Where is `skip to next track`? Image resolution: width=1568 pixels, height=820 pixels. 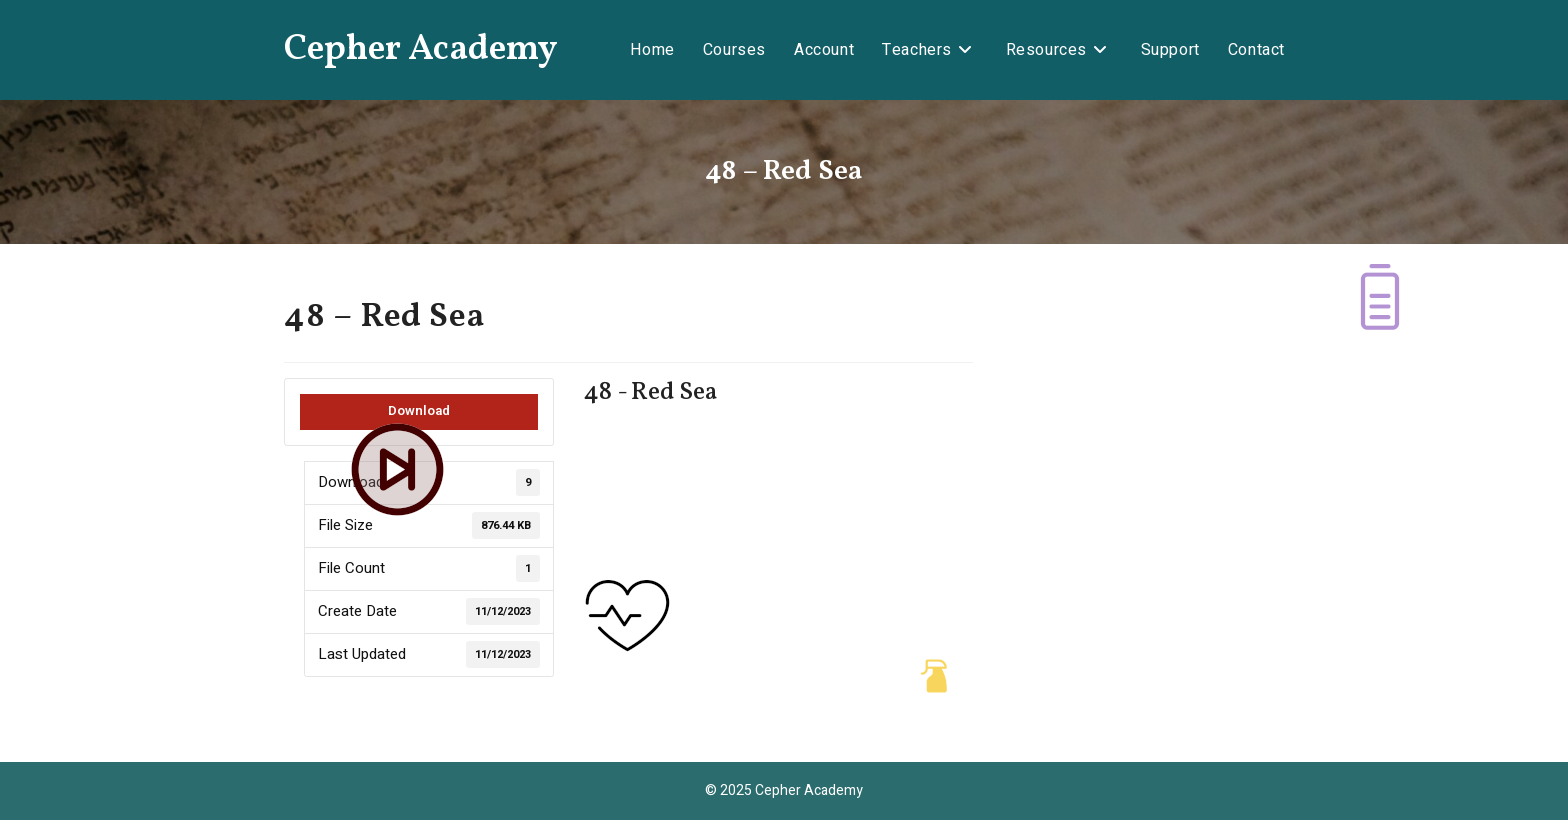
skip to next track is located at coordinates (397, 469).